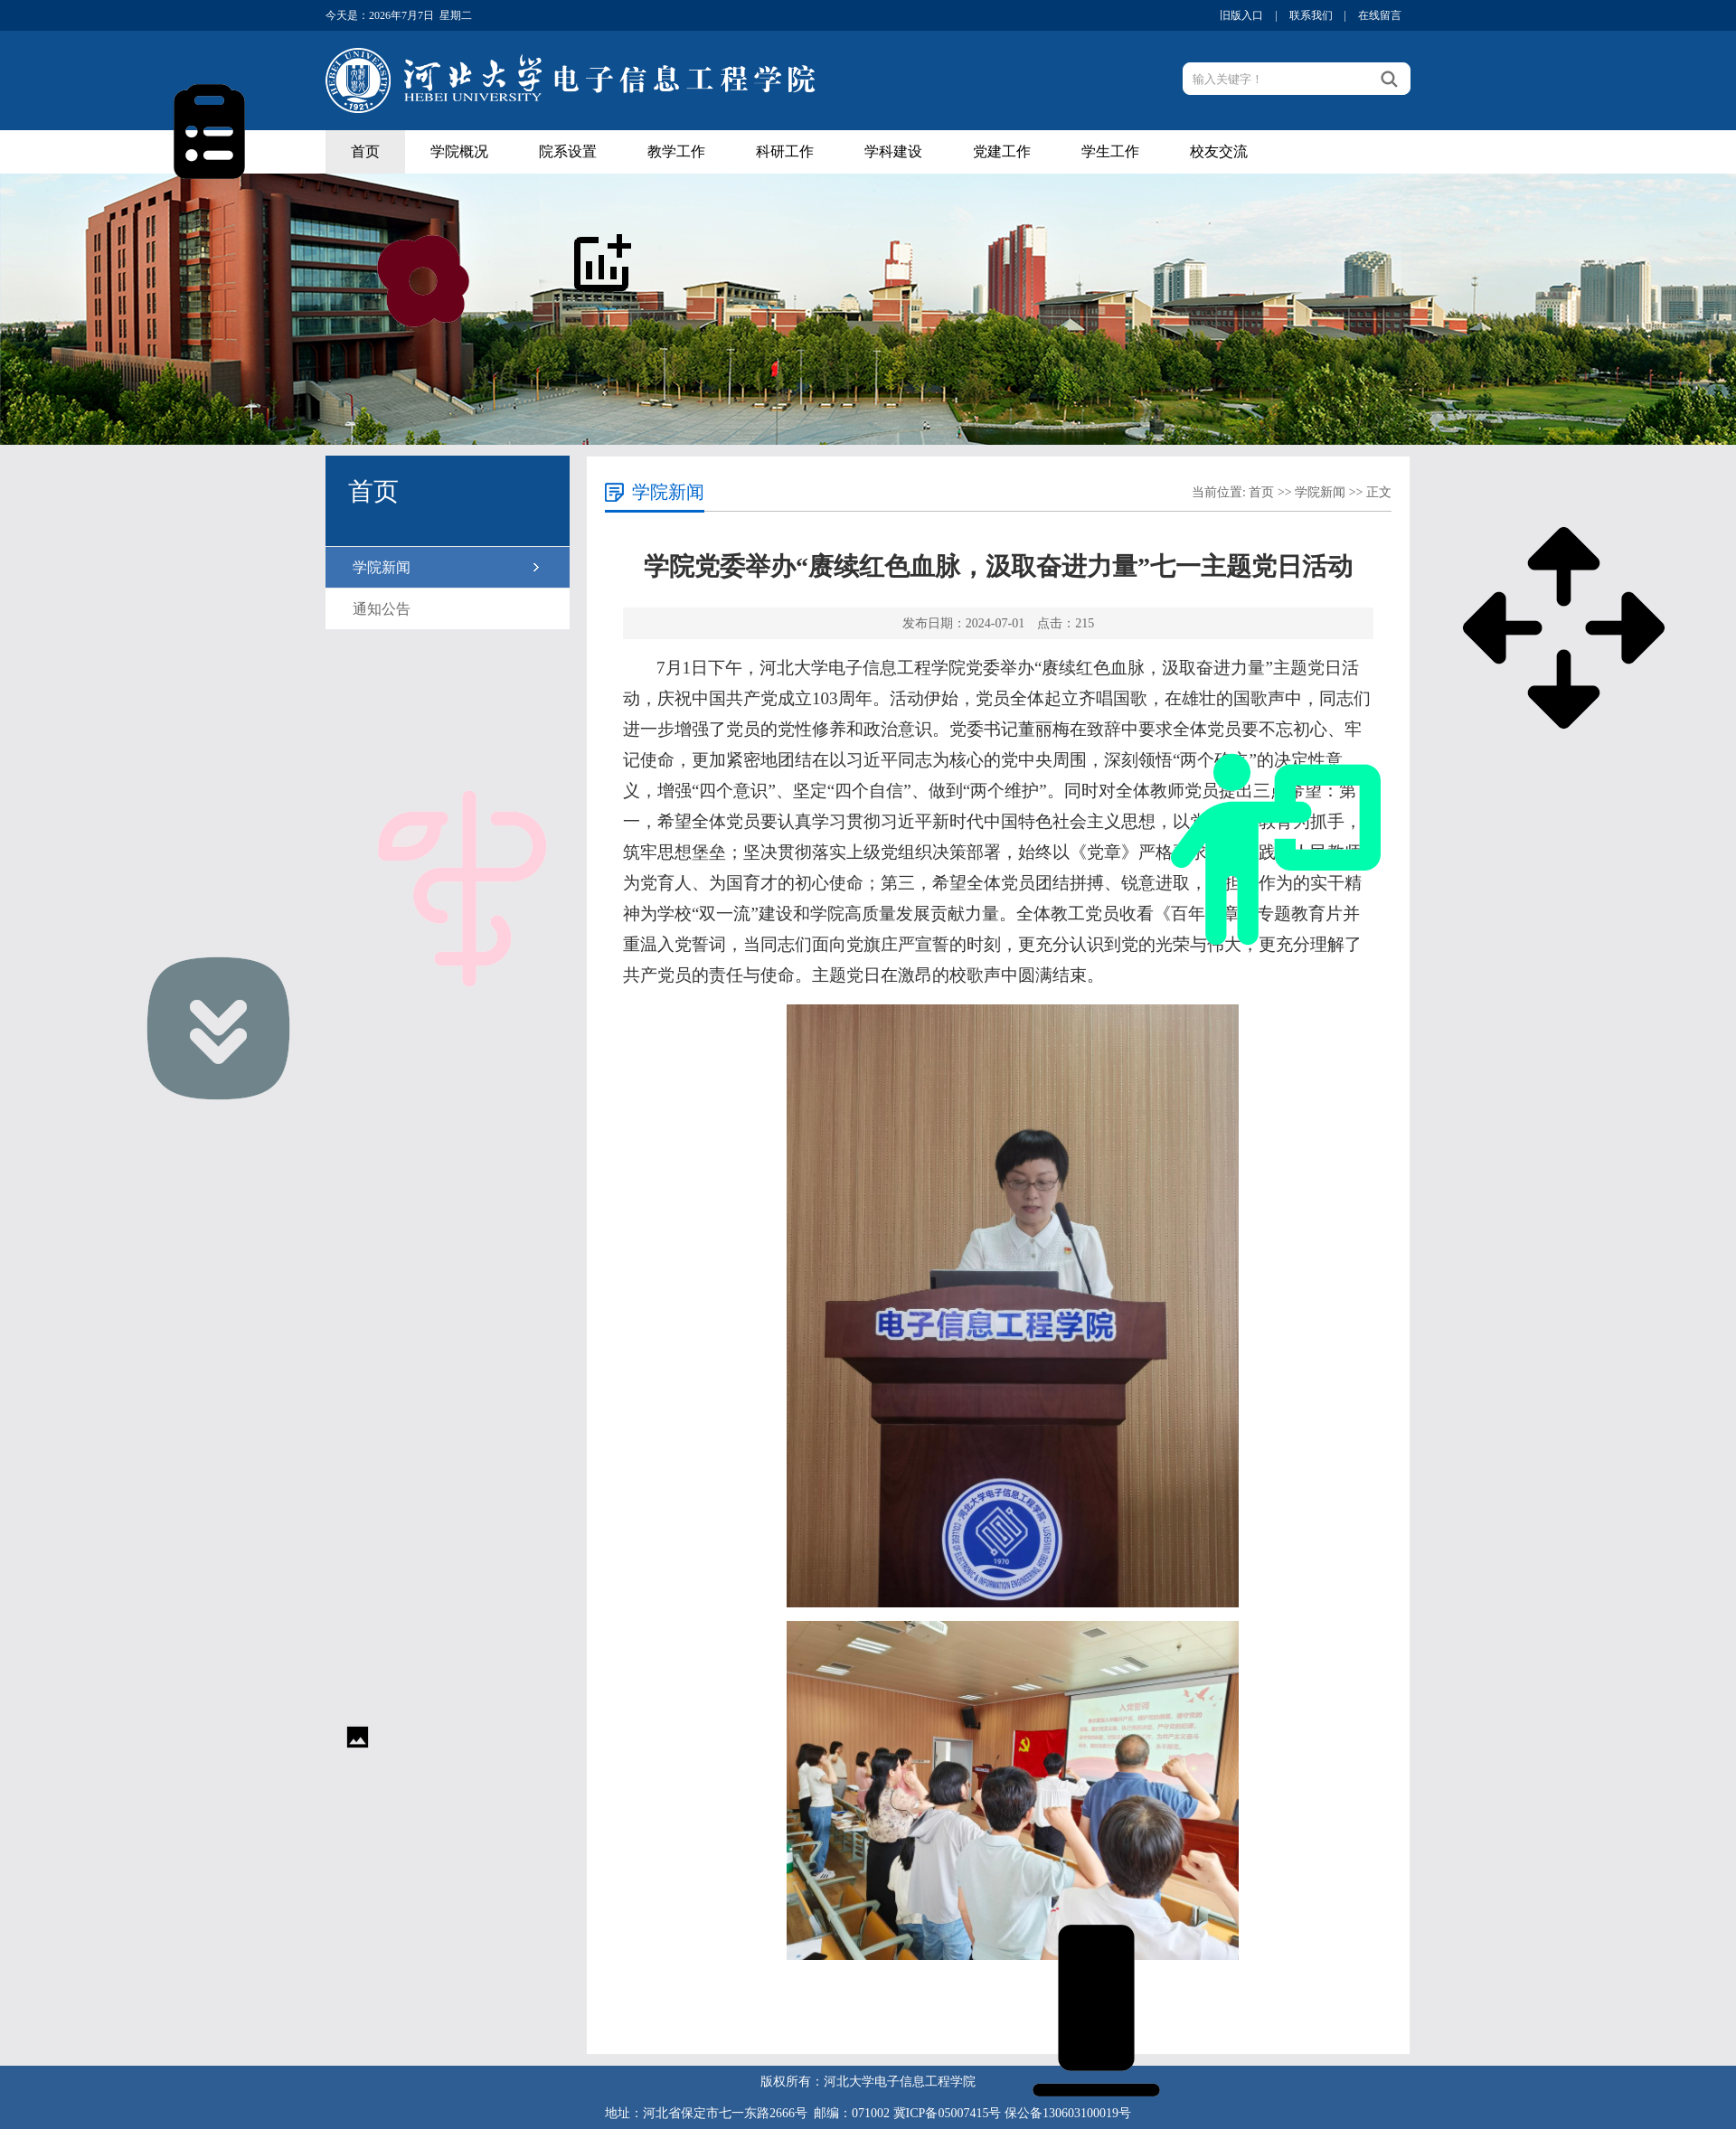 The height and width of the screenshot is (2129, 1736). What do you see at coordinates (357, 1737) in the screenshot?
I see `view photos or images` at bounding box center [357, 1737].